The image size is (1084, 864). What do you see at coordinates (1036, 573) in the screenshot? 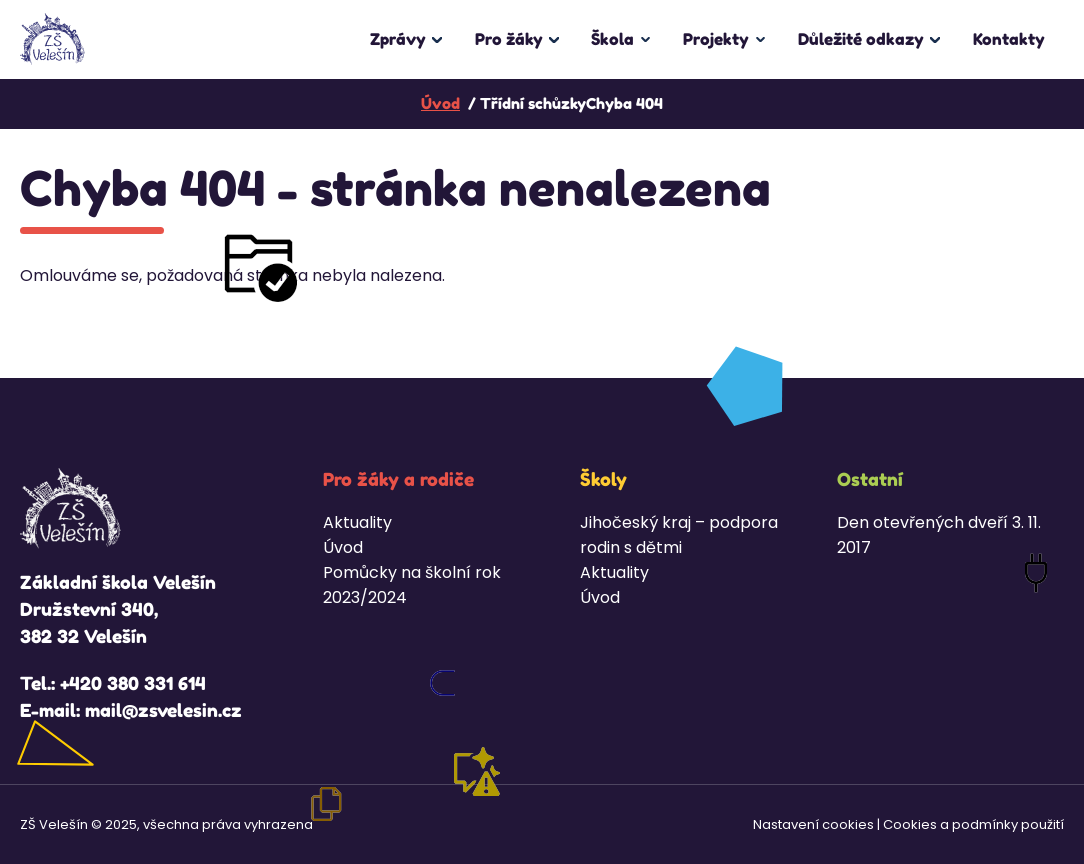
I see `connect to a power source or external device` at bounding box center [1036, 573].